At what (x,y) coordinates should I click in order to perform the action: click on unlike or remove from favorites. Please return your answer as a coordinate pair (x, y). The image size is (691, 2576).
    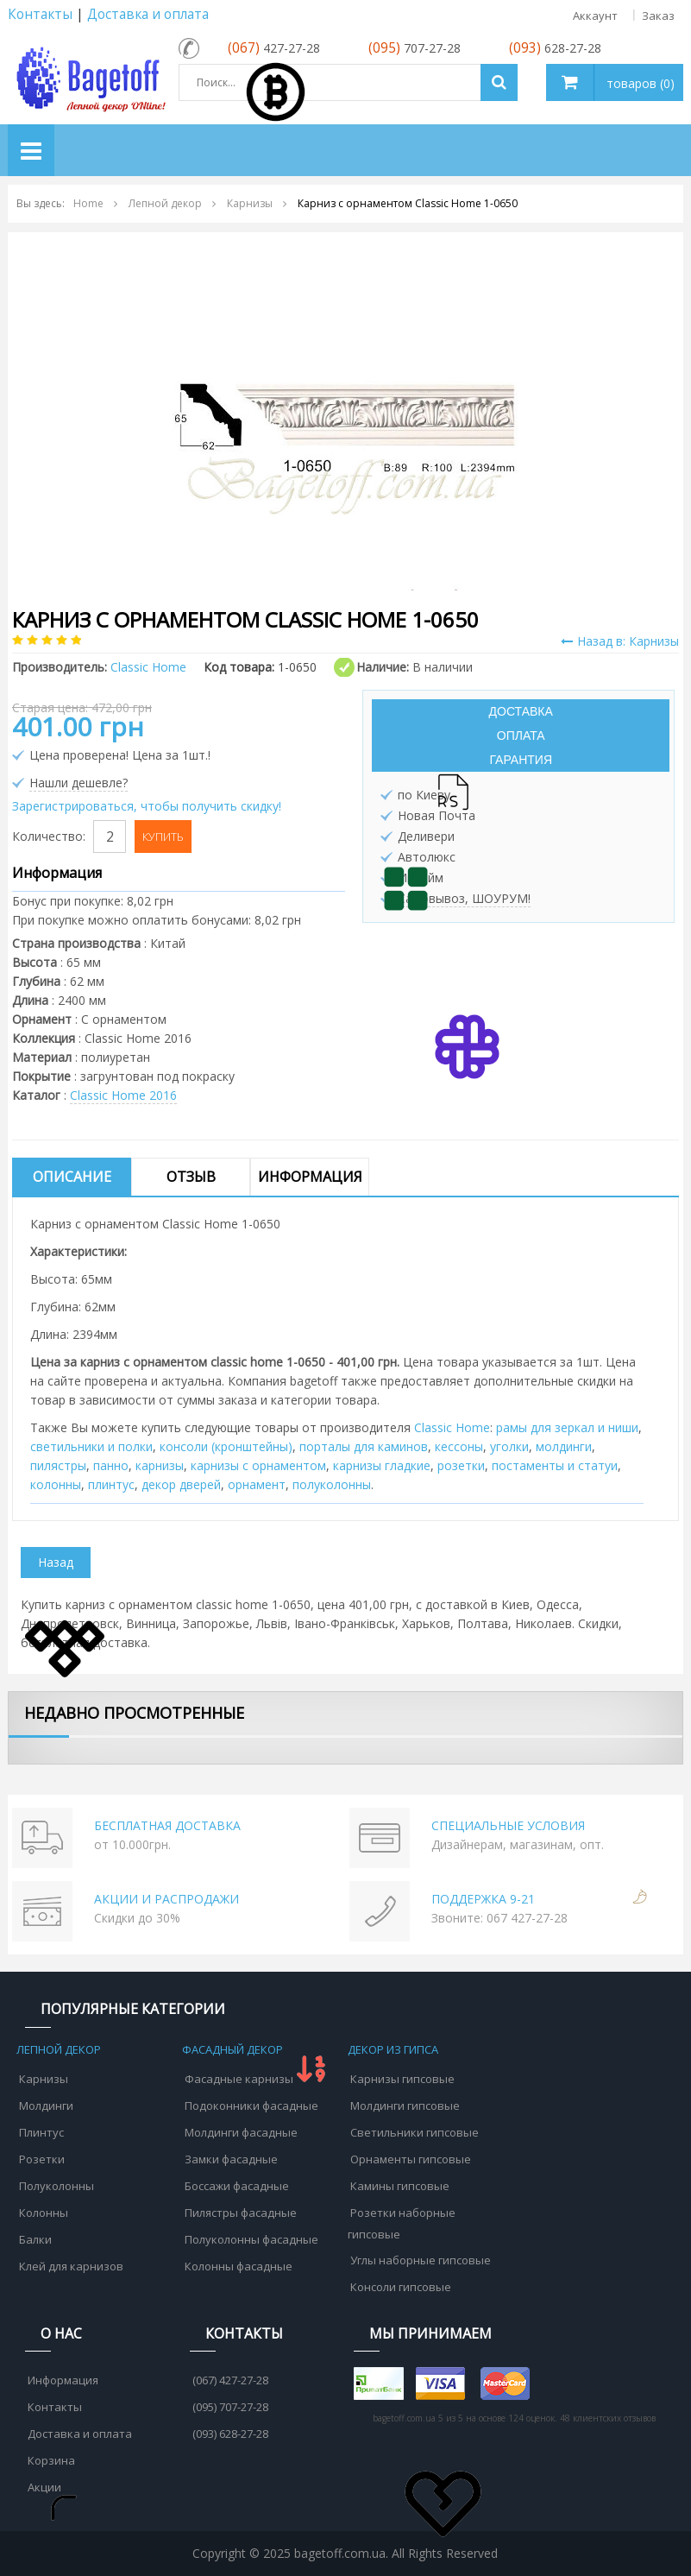
    Looking at the image, I should click on (443, 2501).